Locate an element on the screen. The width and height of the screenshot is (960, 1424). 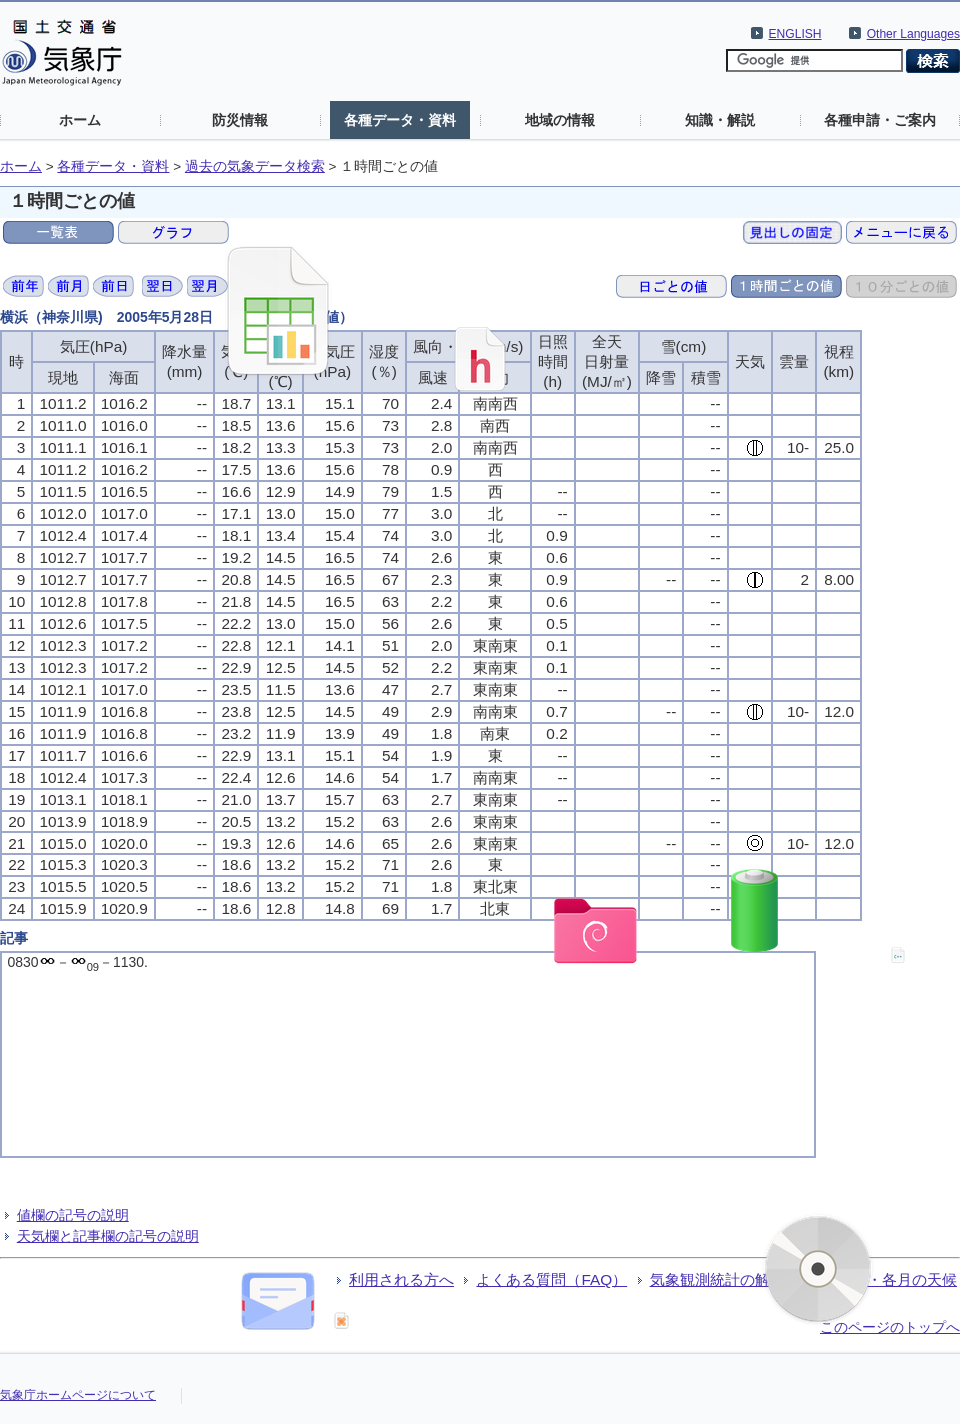
open a spreadsheet file is located at coordinates (278, 311).